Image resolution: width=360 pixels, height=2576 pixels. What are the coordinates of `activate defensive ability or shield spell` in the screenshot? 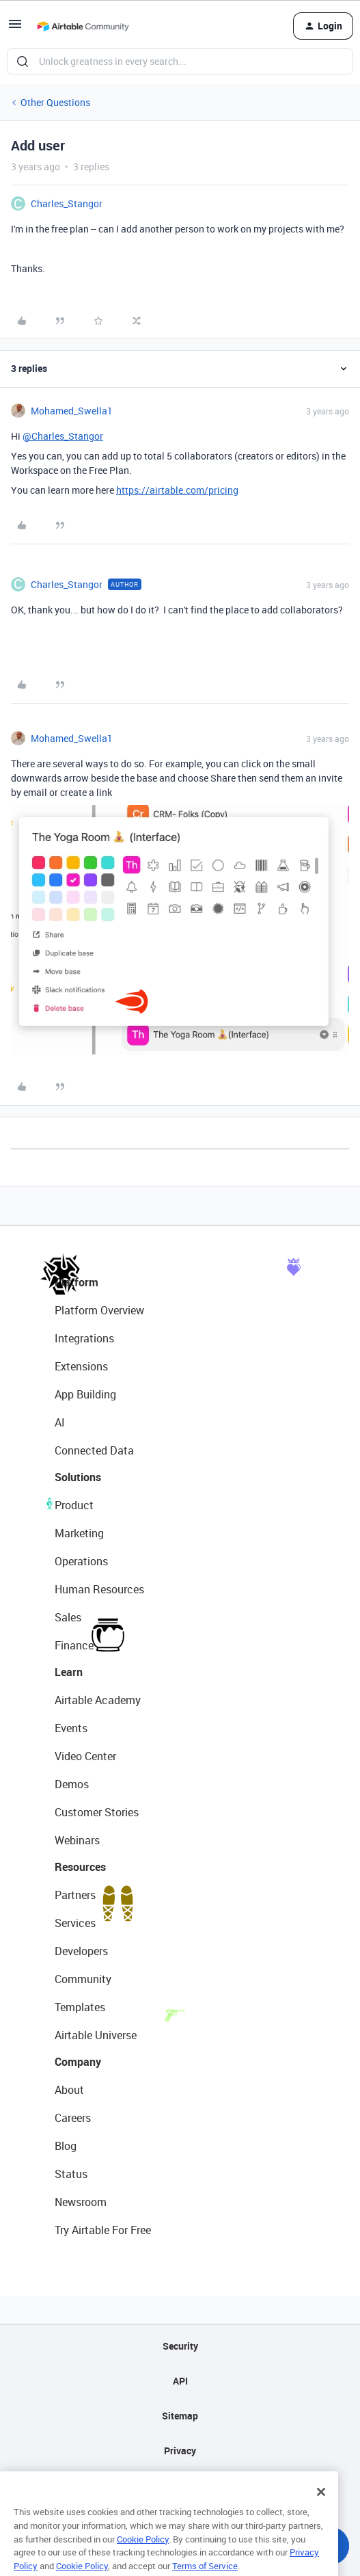 It's located at (61, 1275).